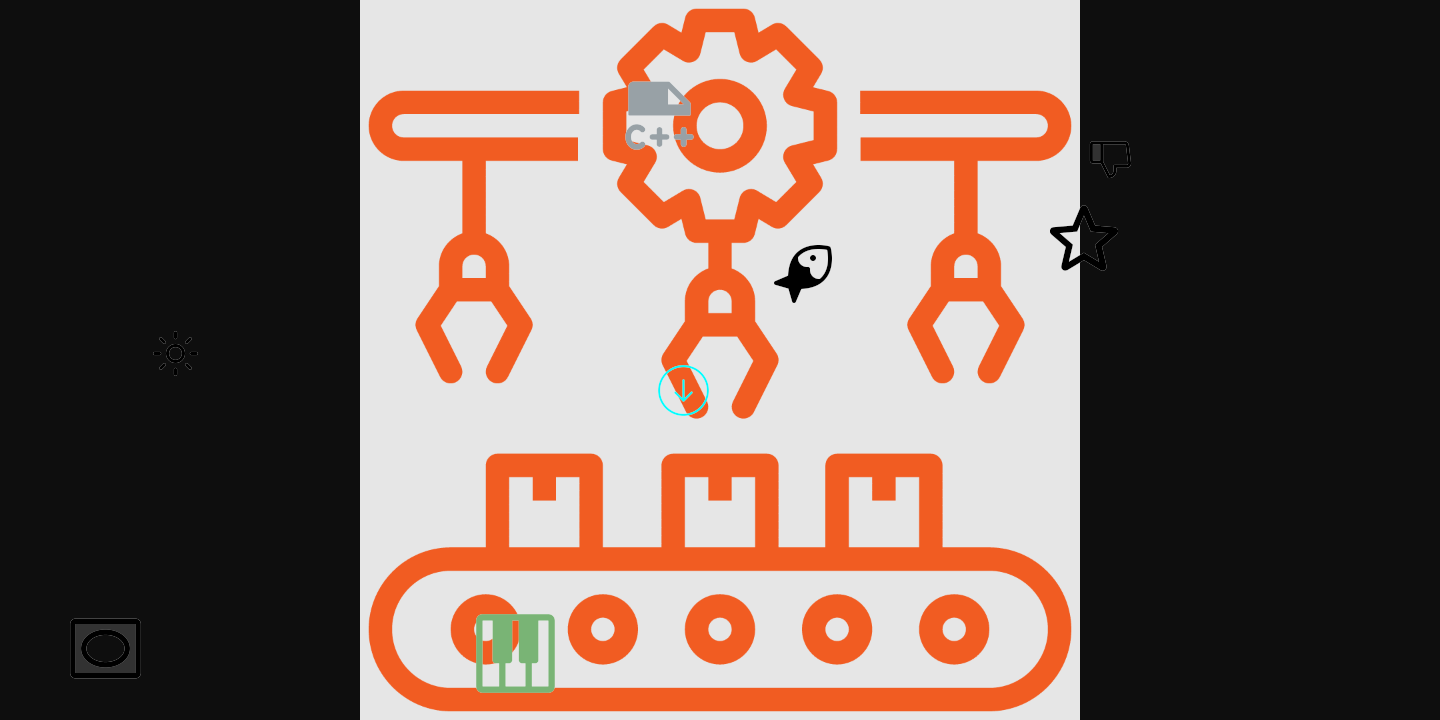 The width and height of the screenshot is (1440, 720). What do you see at coordinates (175, 353) in the screenshot?
I see `toggle light mode or increase brightness` at bounding box center [175, 353].